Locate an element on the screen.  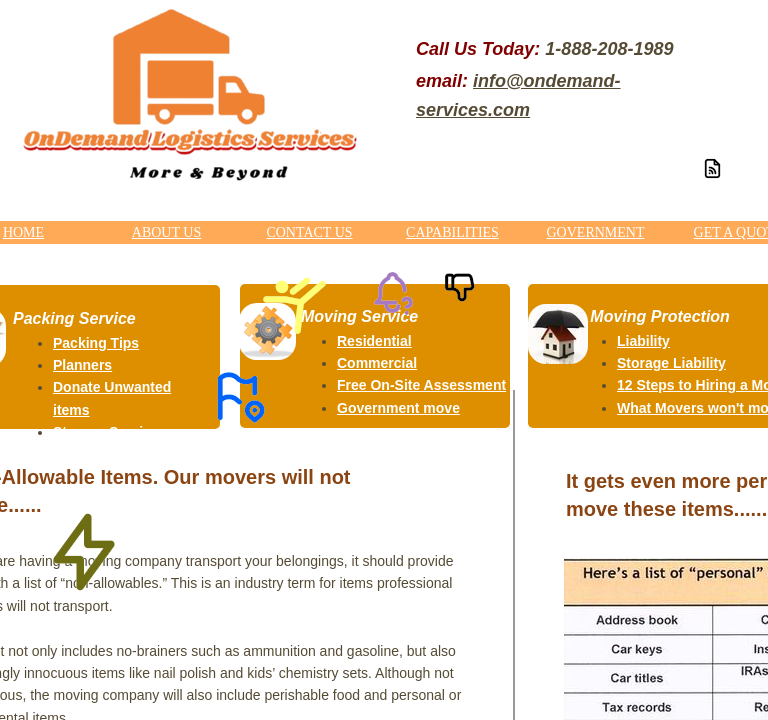
dislike or downvote content is located at coordinates (460, 287).